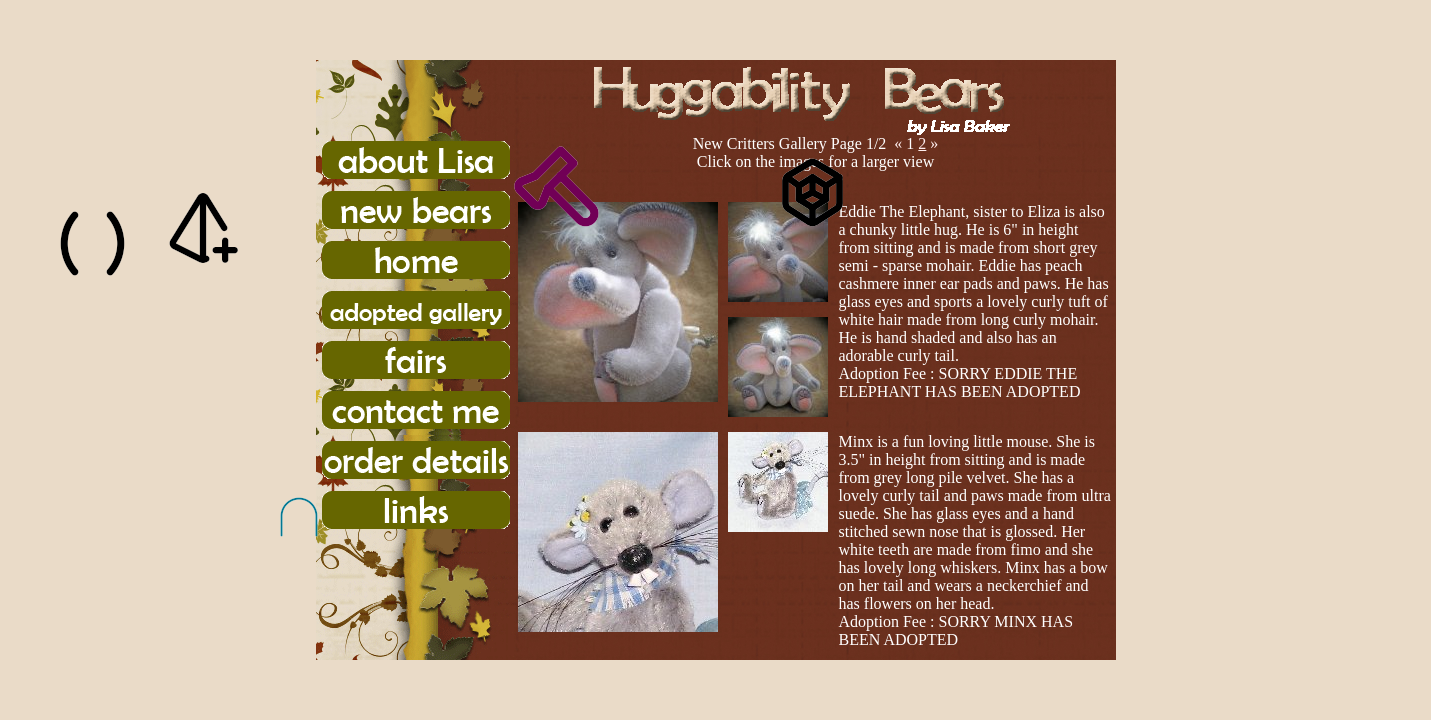 The height and width of the screenshot is (720, 1431). I want to click on insert parentheses in text editor, so click(92, 243).